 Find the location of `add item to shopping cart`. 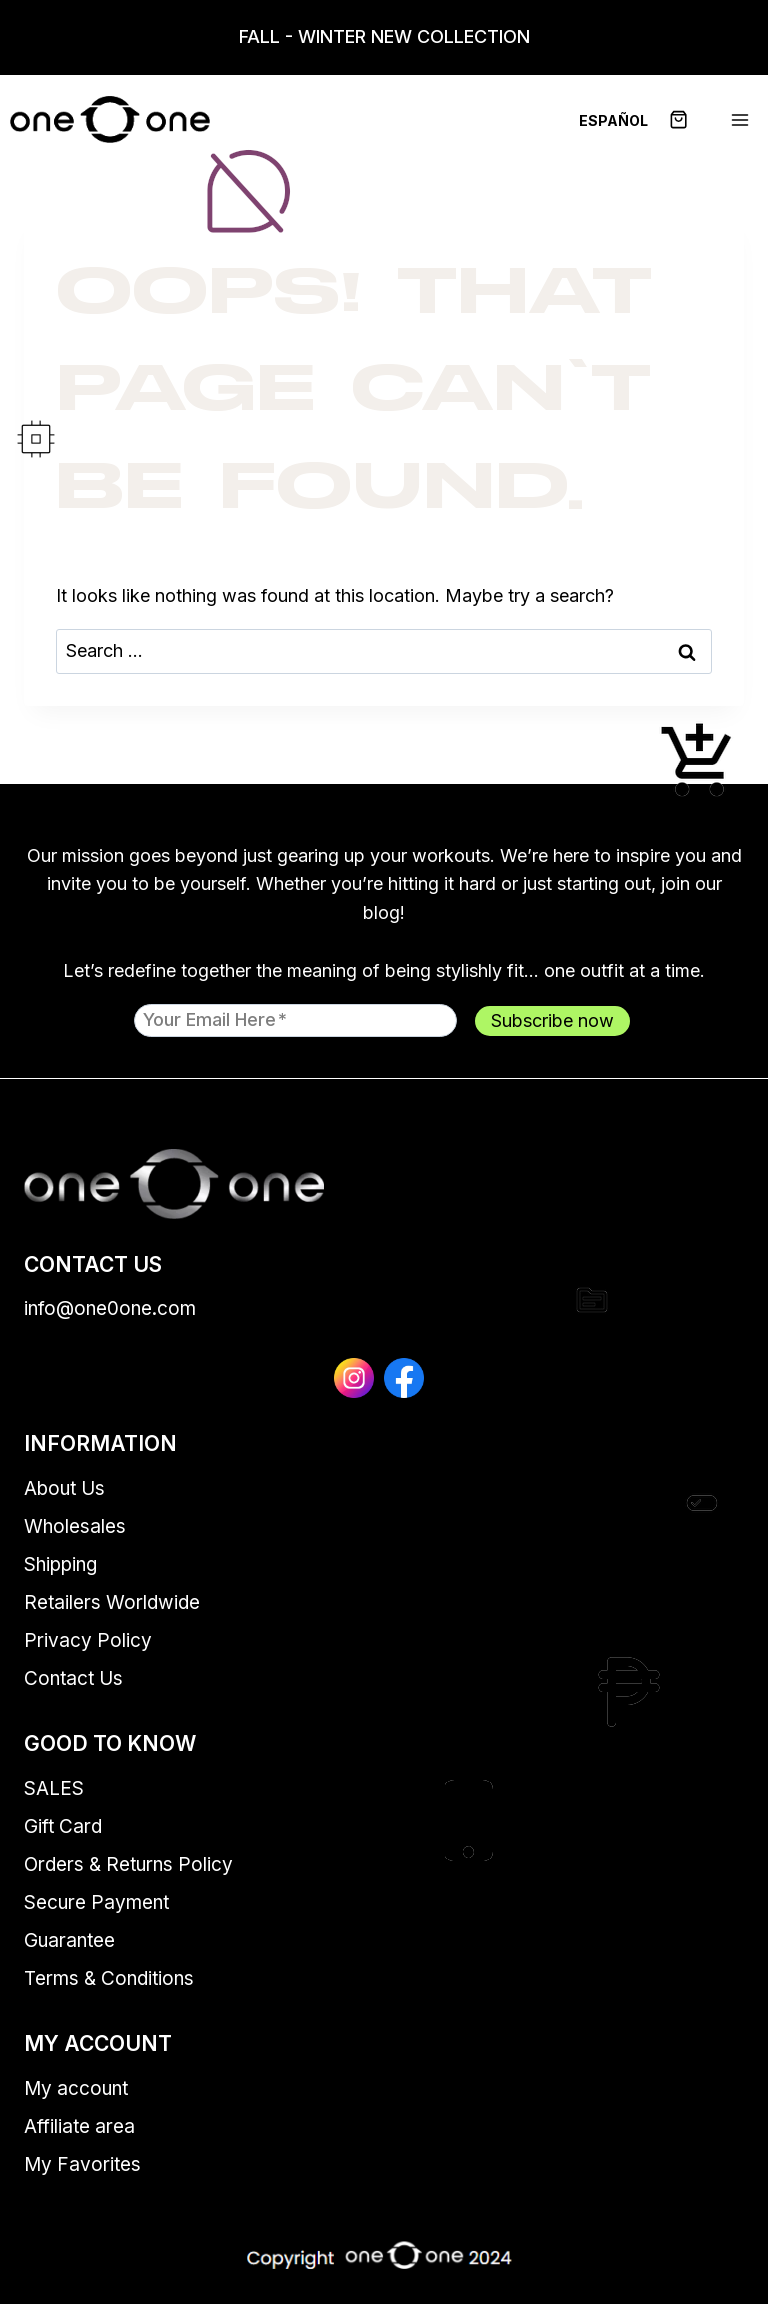

add item to shopping cart is located at coordinates (699, 761).